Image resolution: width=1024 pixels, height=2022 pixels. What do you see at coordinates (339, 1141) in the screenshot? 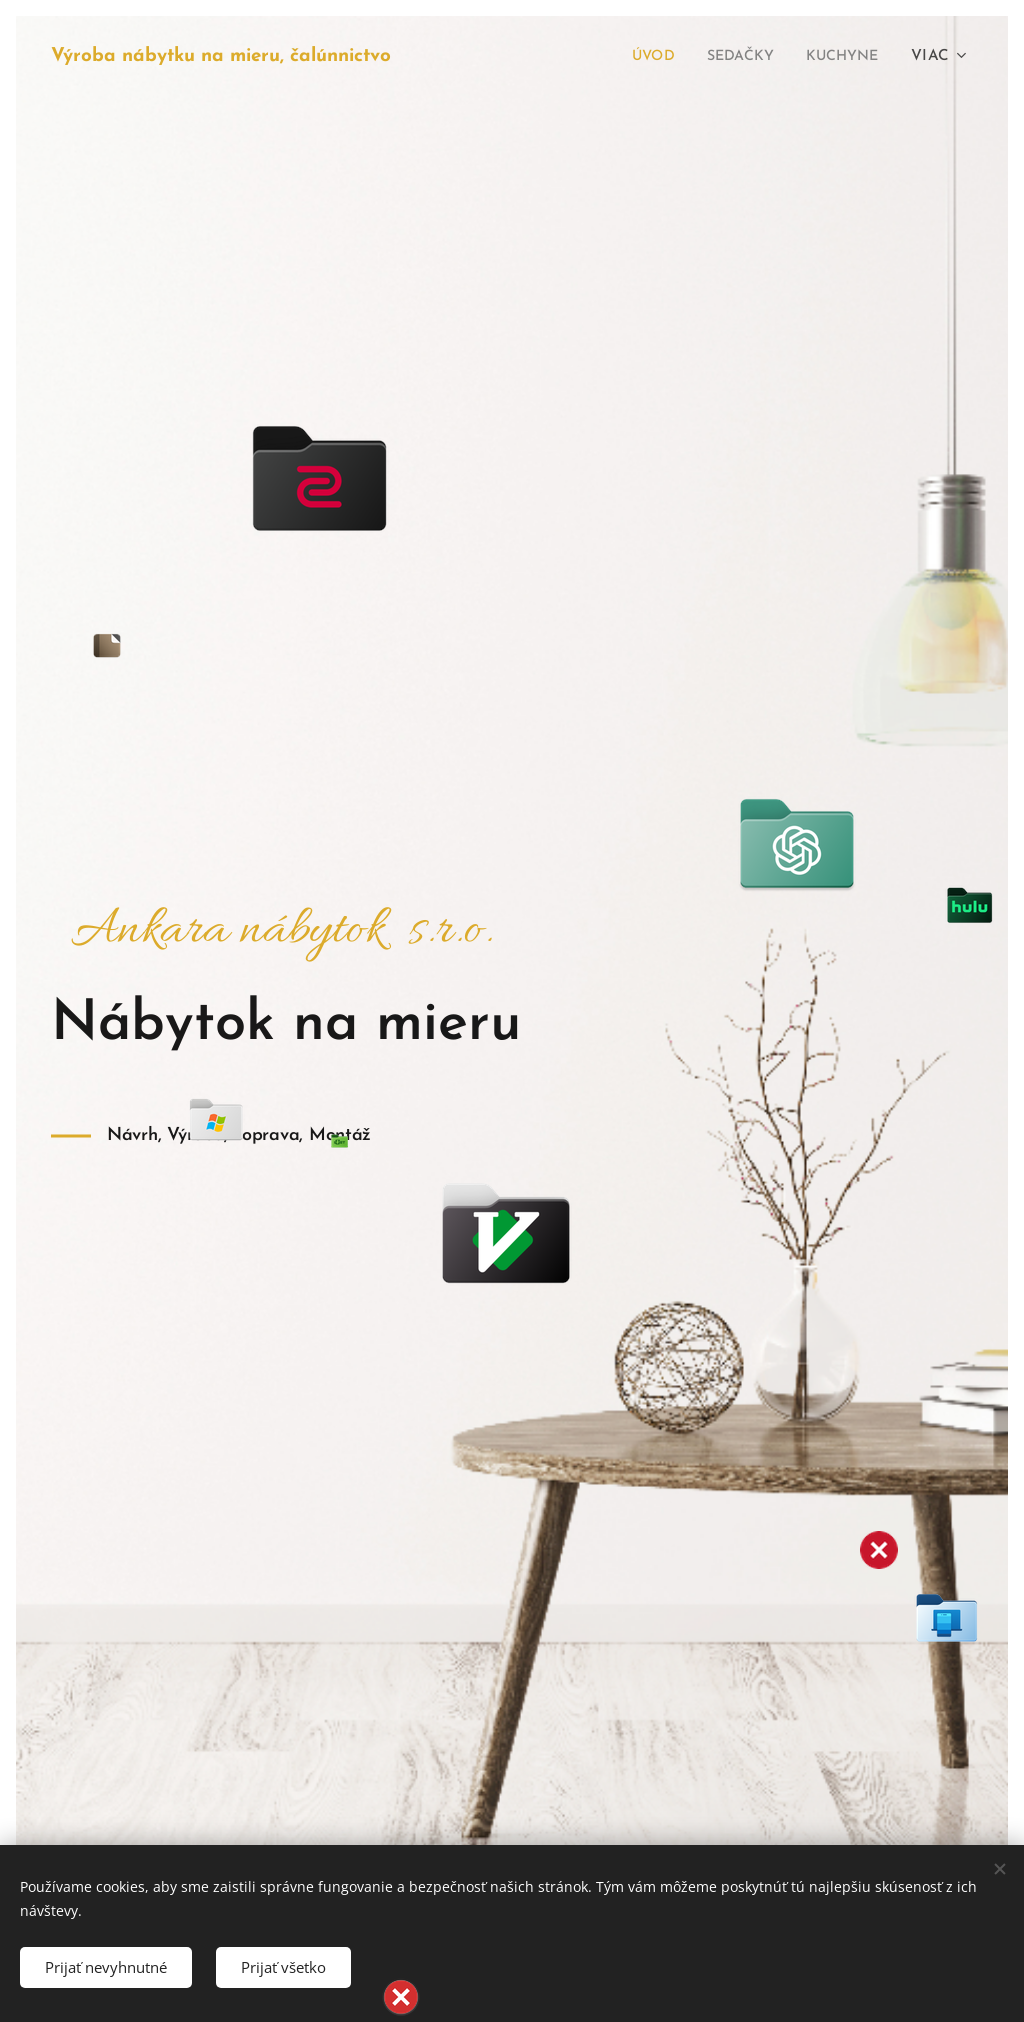
I see `open uGet download manager folder` at bounding box center [339, 1141].